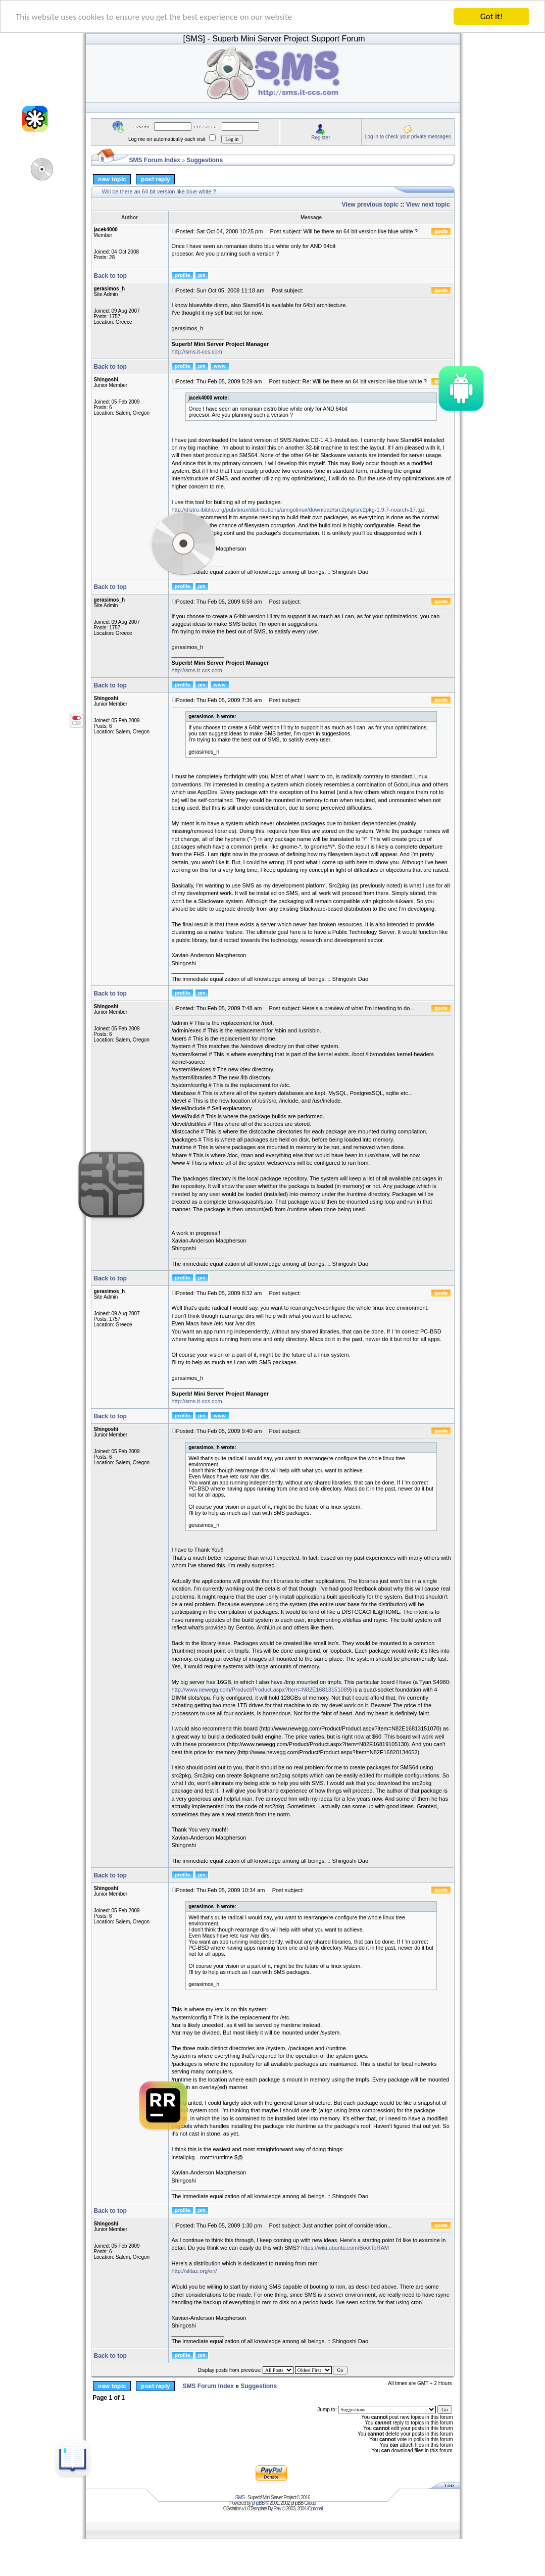 The width and height of the screenshot is (545, 2576). What do you see at coordinates (163, 2105) in the screenshot?
I see `launch rustrover IDE` at bounding box center [163, 2105].